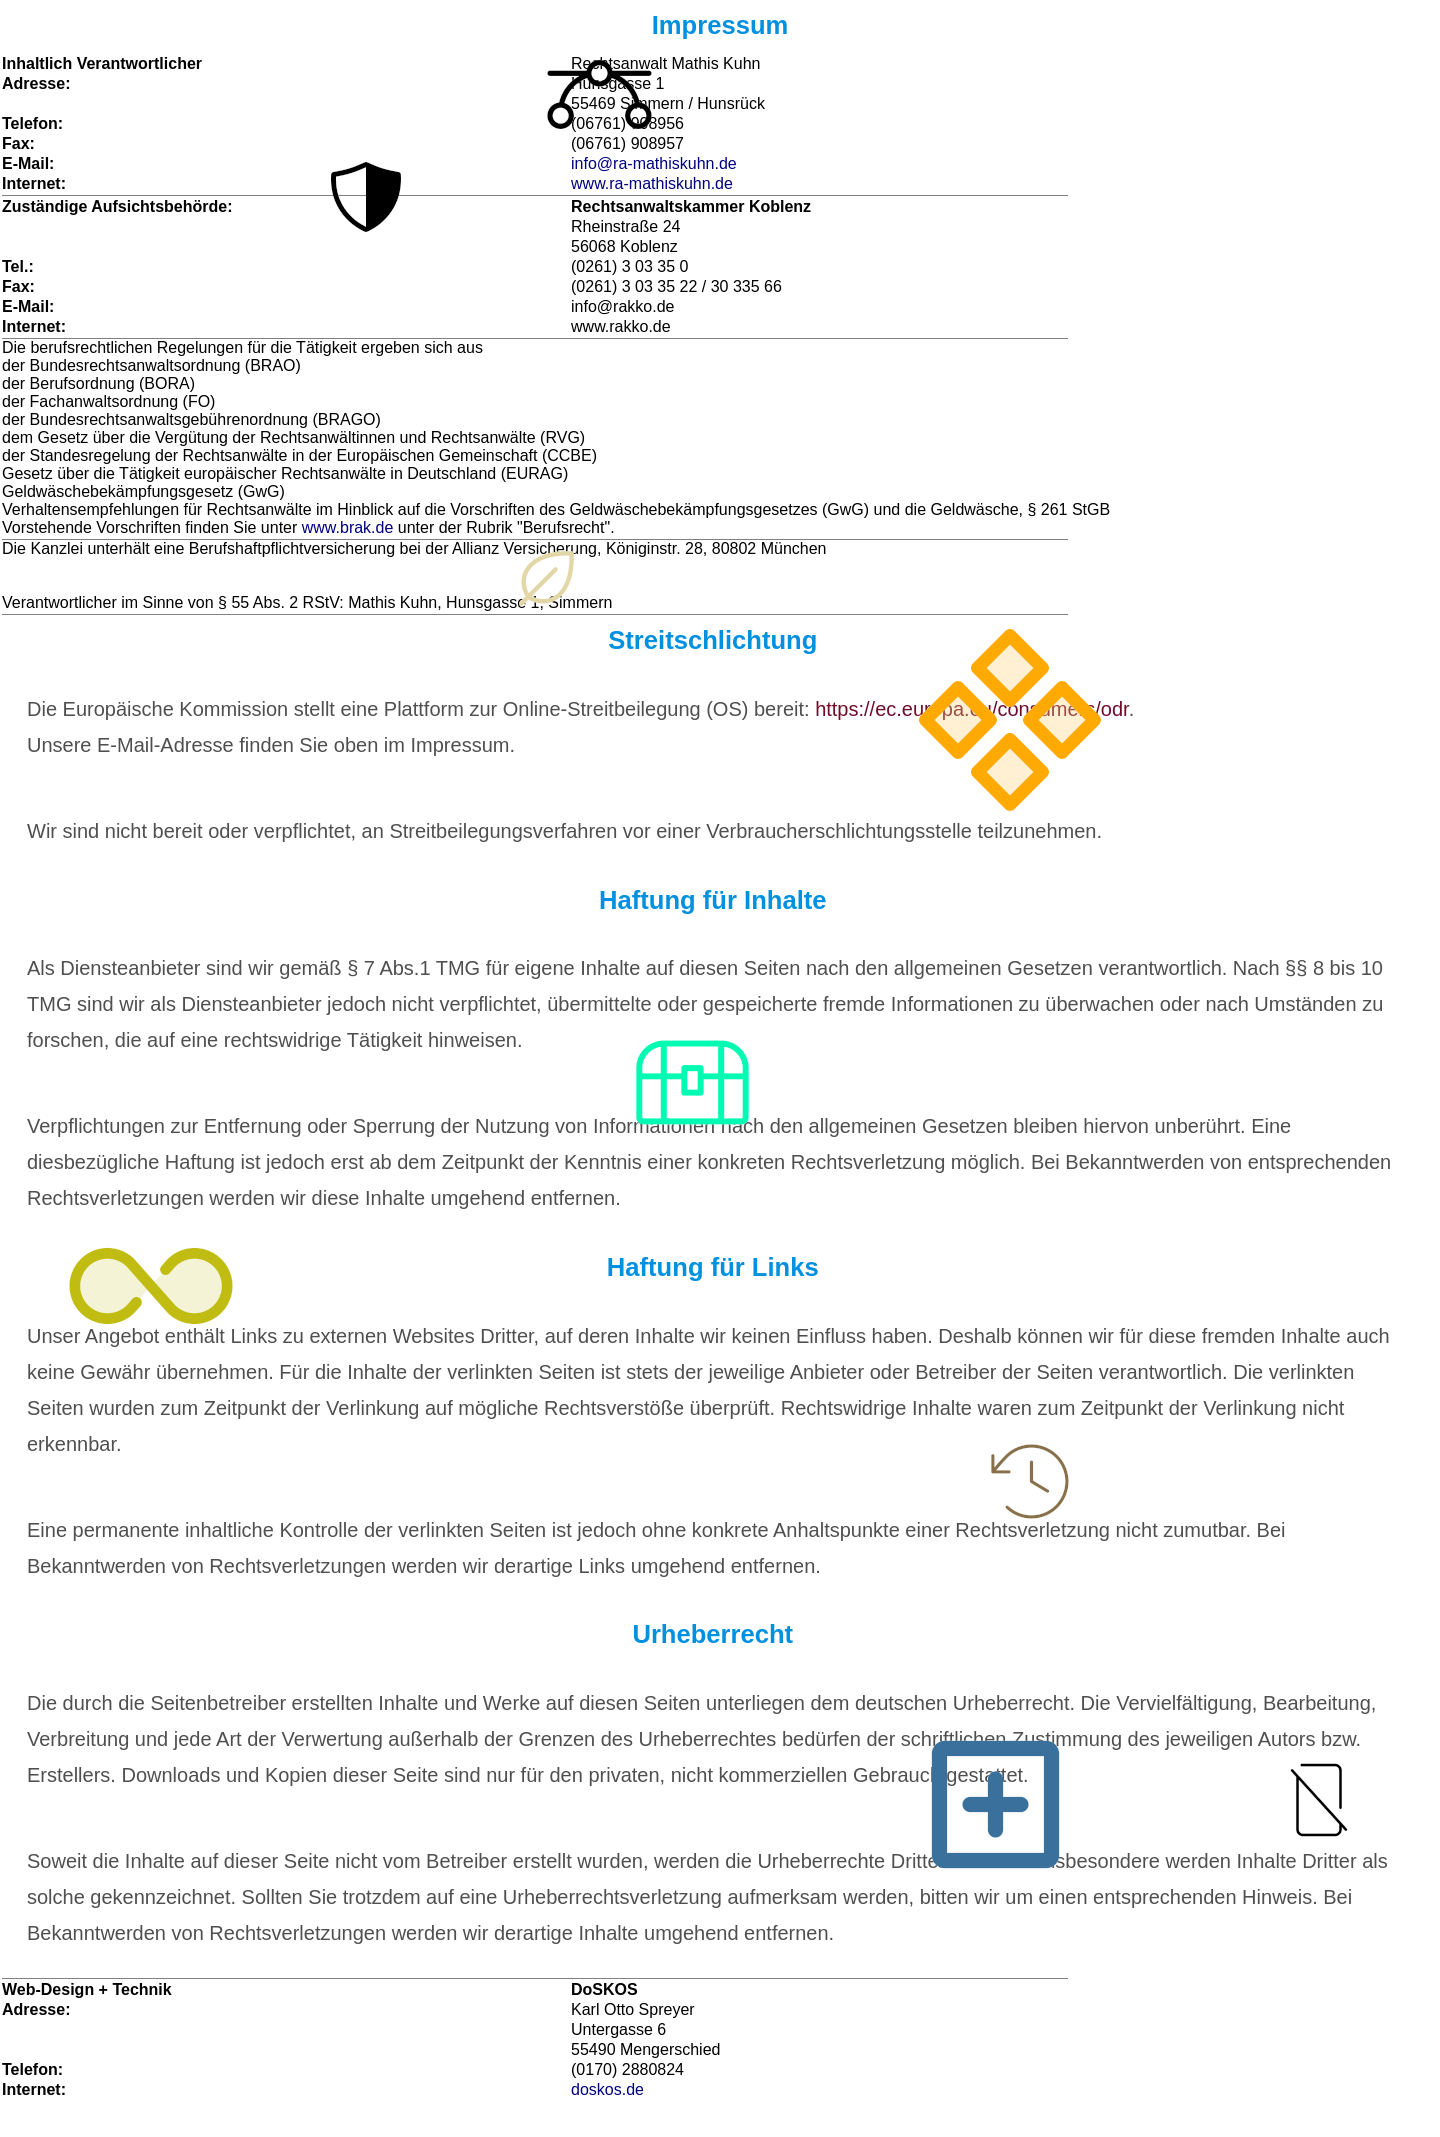 The height and width of the screenshot is (2137, 1440). What do you see at coordinates (1031, 1481) in the screenshot?
I see `view history or recent activity` at bounding box center [1031, 1481].